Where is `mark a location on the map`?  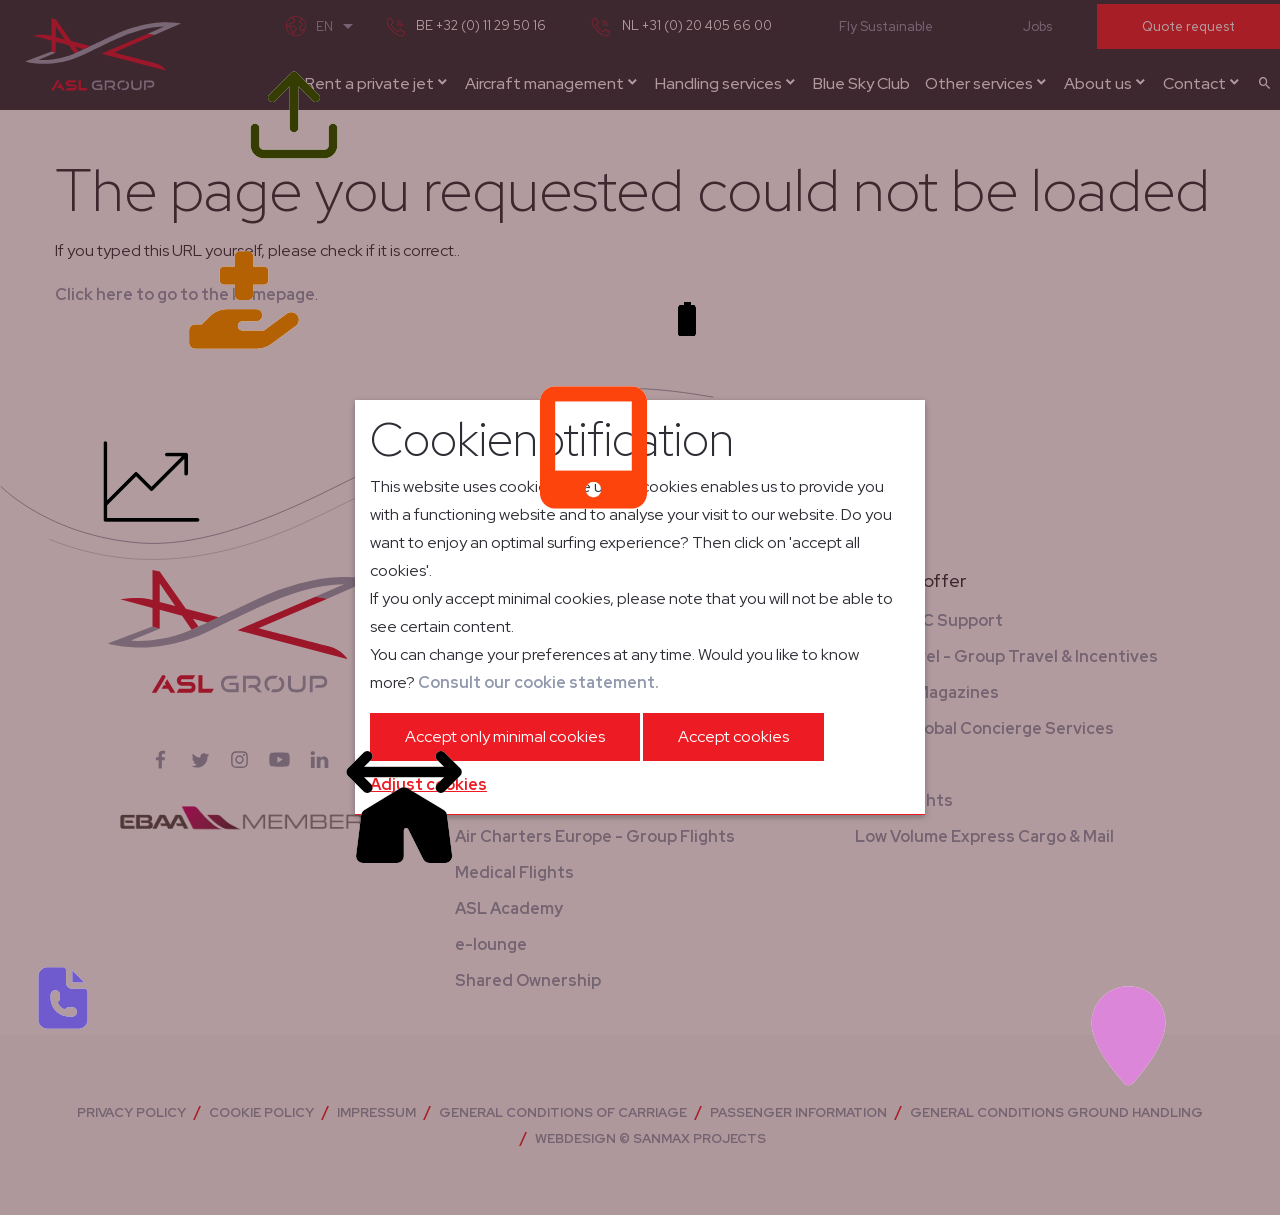 mark a location on the map is located at coordinates (1128, 1035).